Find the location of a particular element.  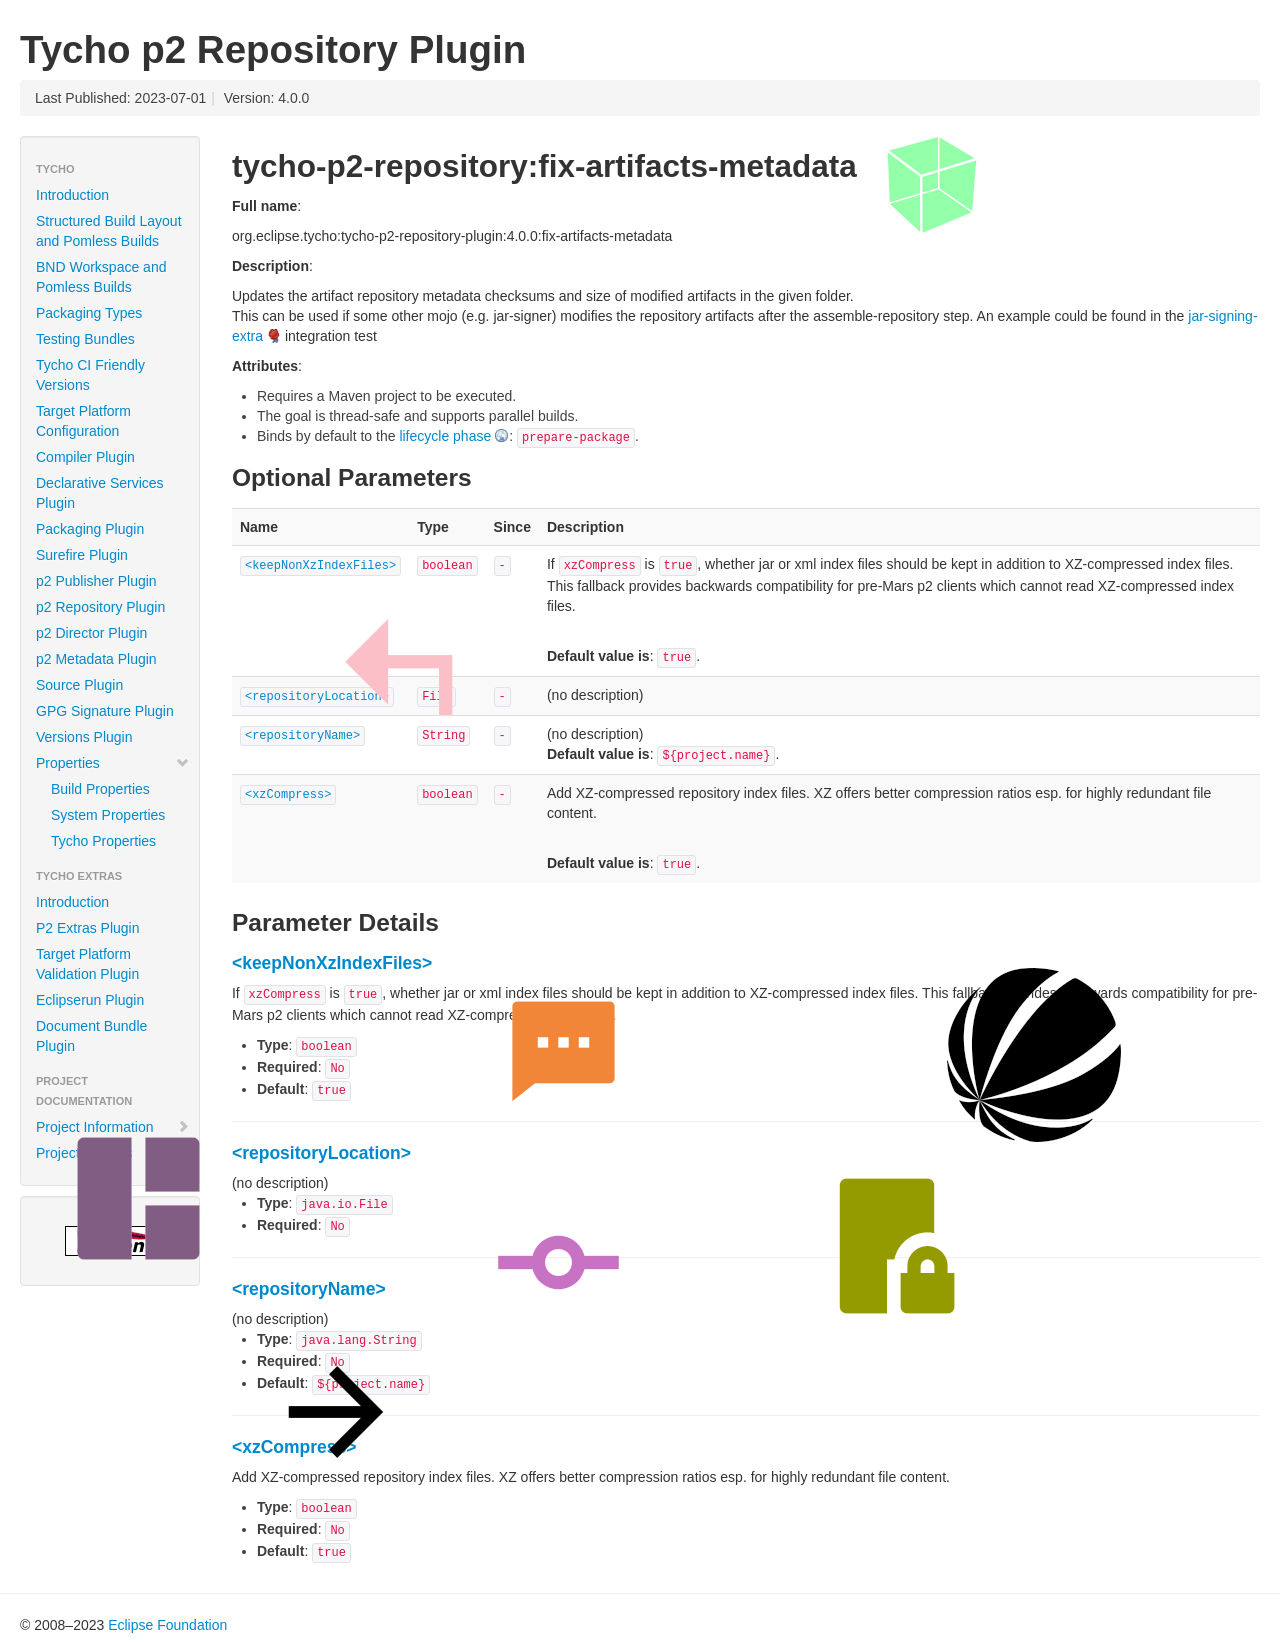

open messaging or chat is located at coordinates (563, 1047).